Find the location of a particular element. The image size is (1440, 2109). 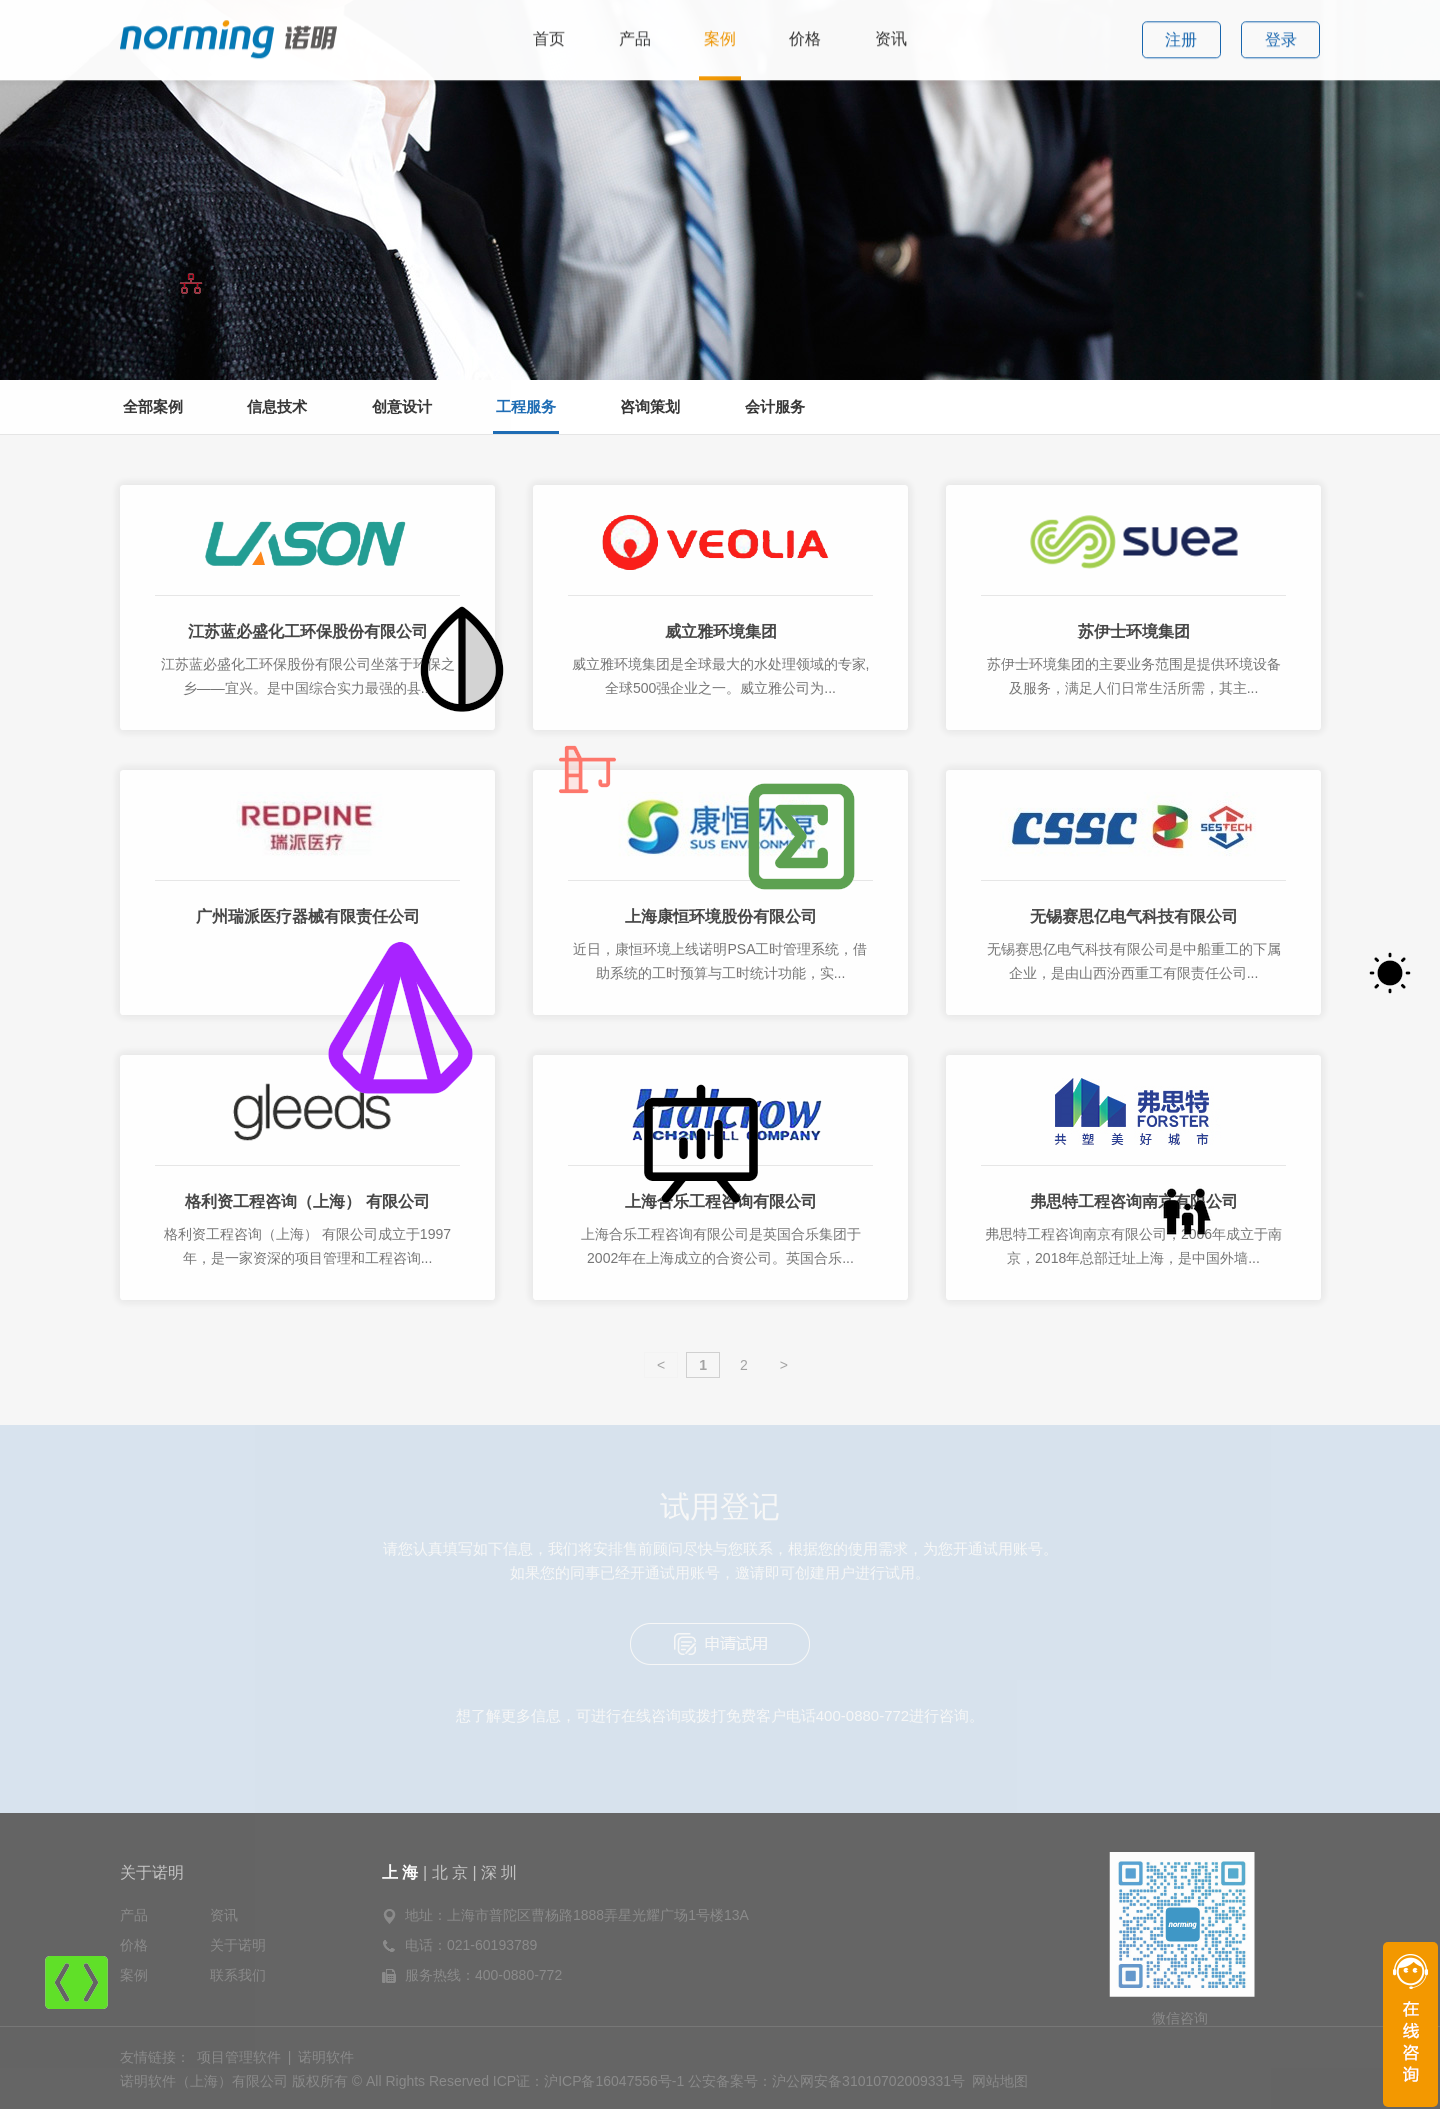

view or edit source code is located at coordinates (76, 1982).